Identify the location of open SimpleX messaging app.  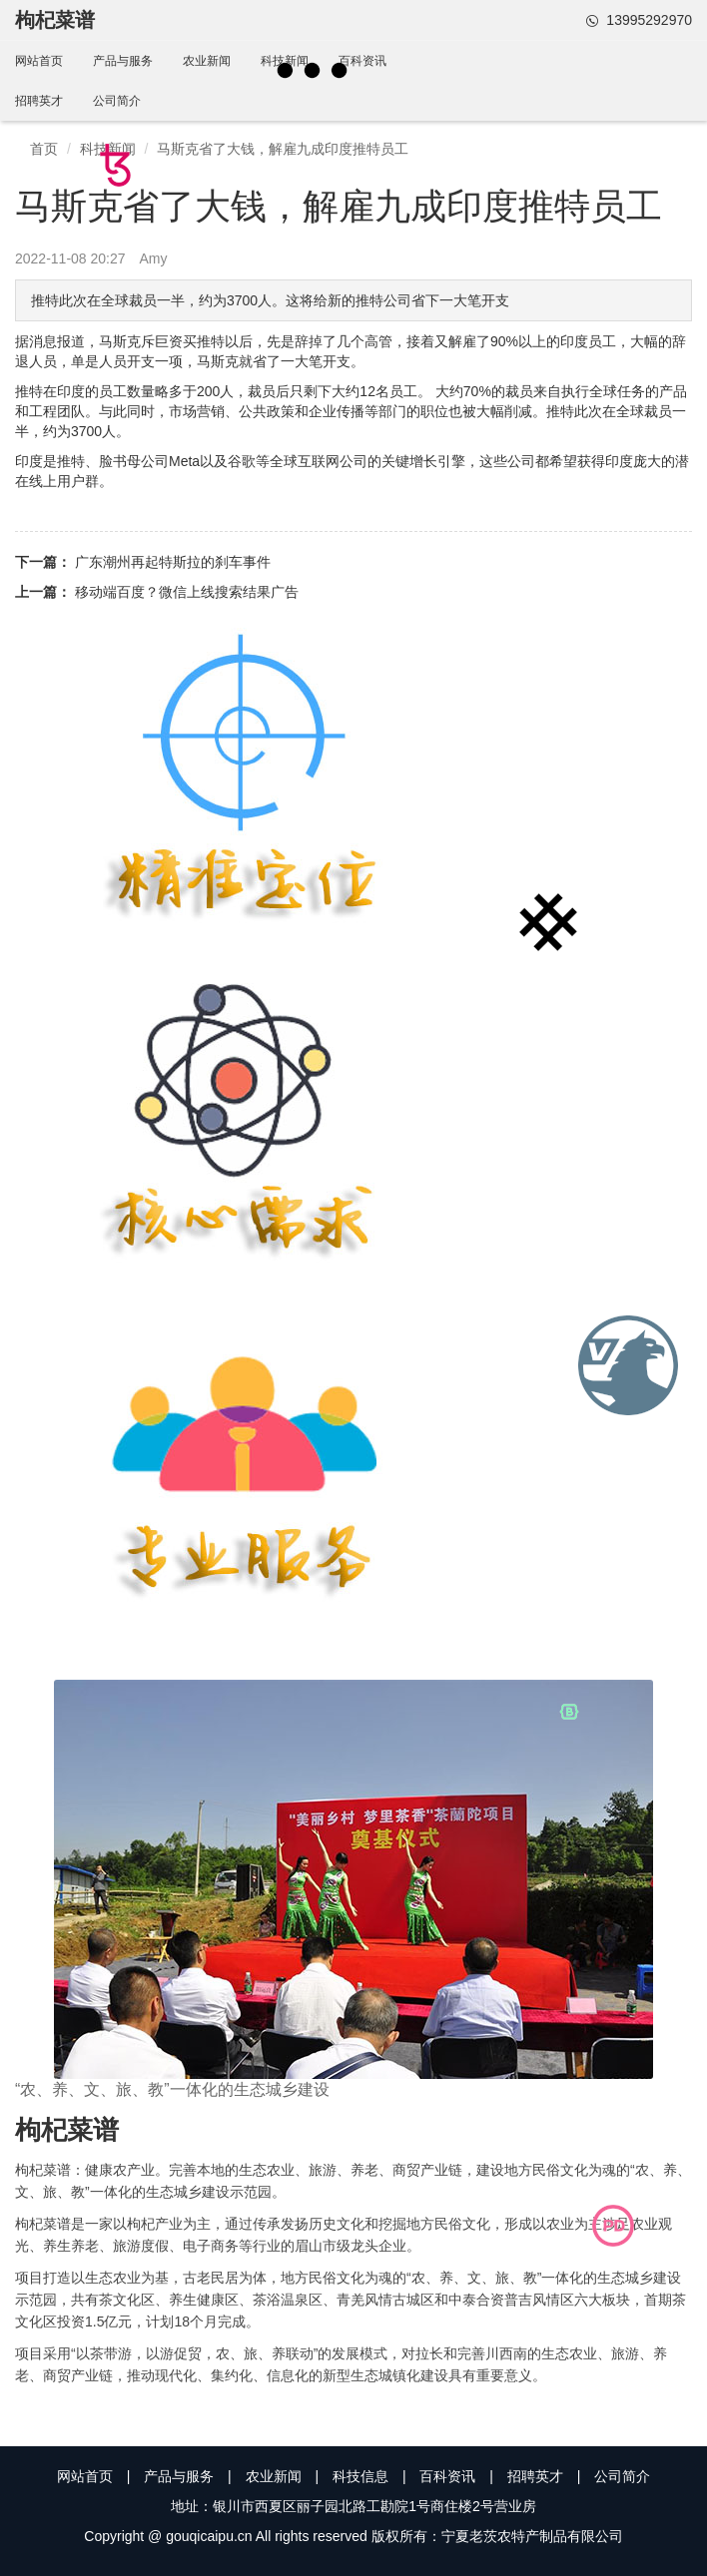
(548, 922).